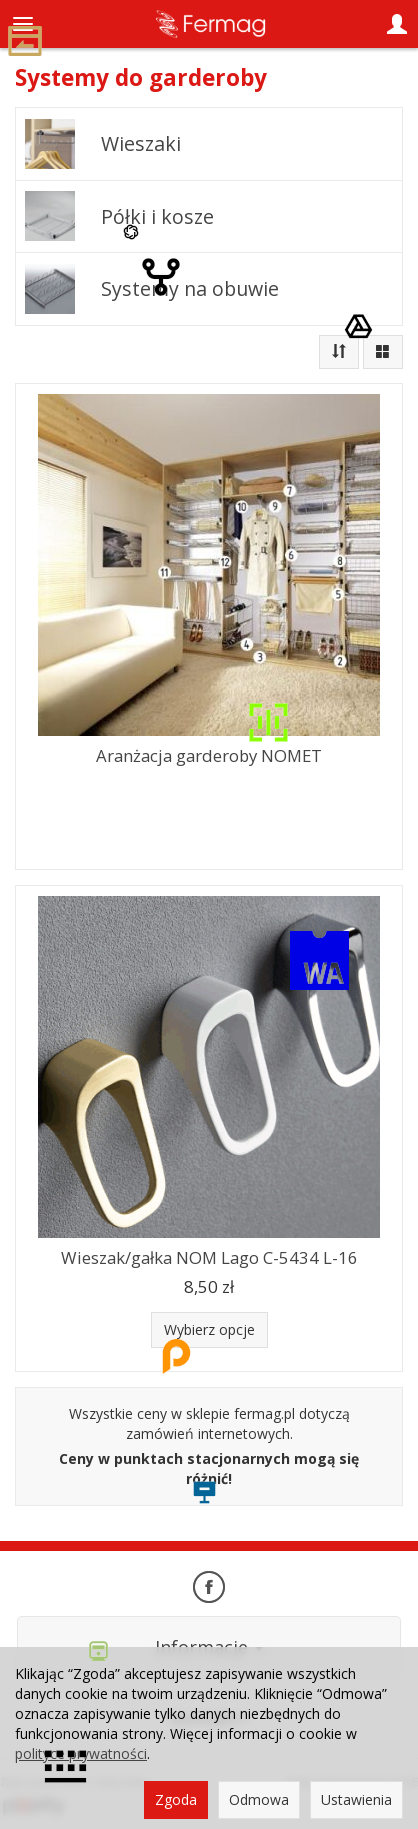 Image resolution: width=418 pixels, height=1829 pixels. Describe the element at coordinates (268, 722) in the screenshot. I see `activate voice recognition or speech input` at that location.